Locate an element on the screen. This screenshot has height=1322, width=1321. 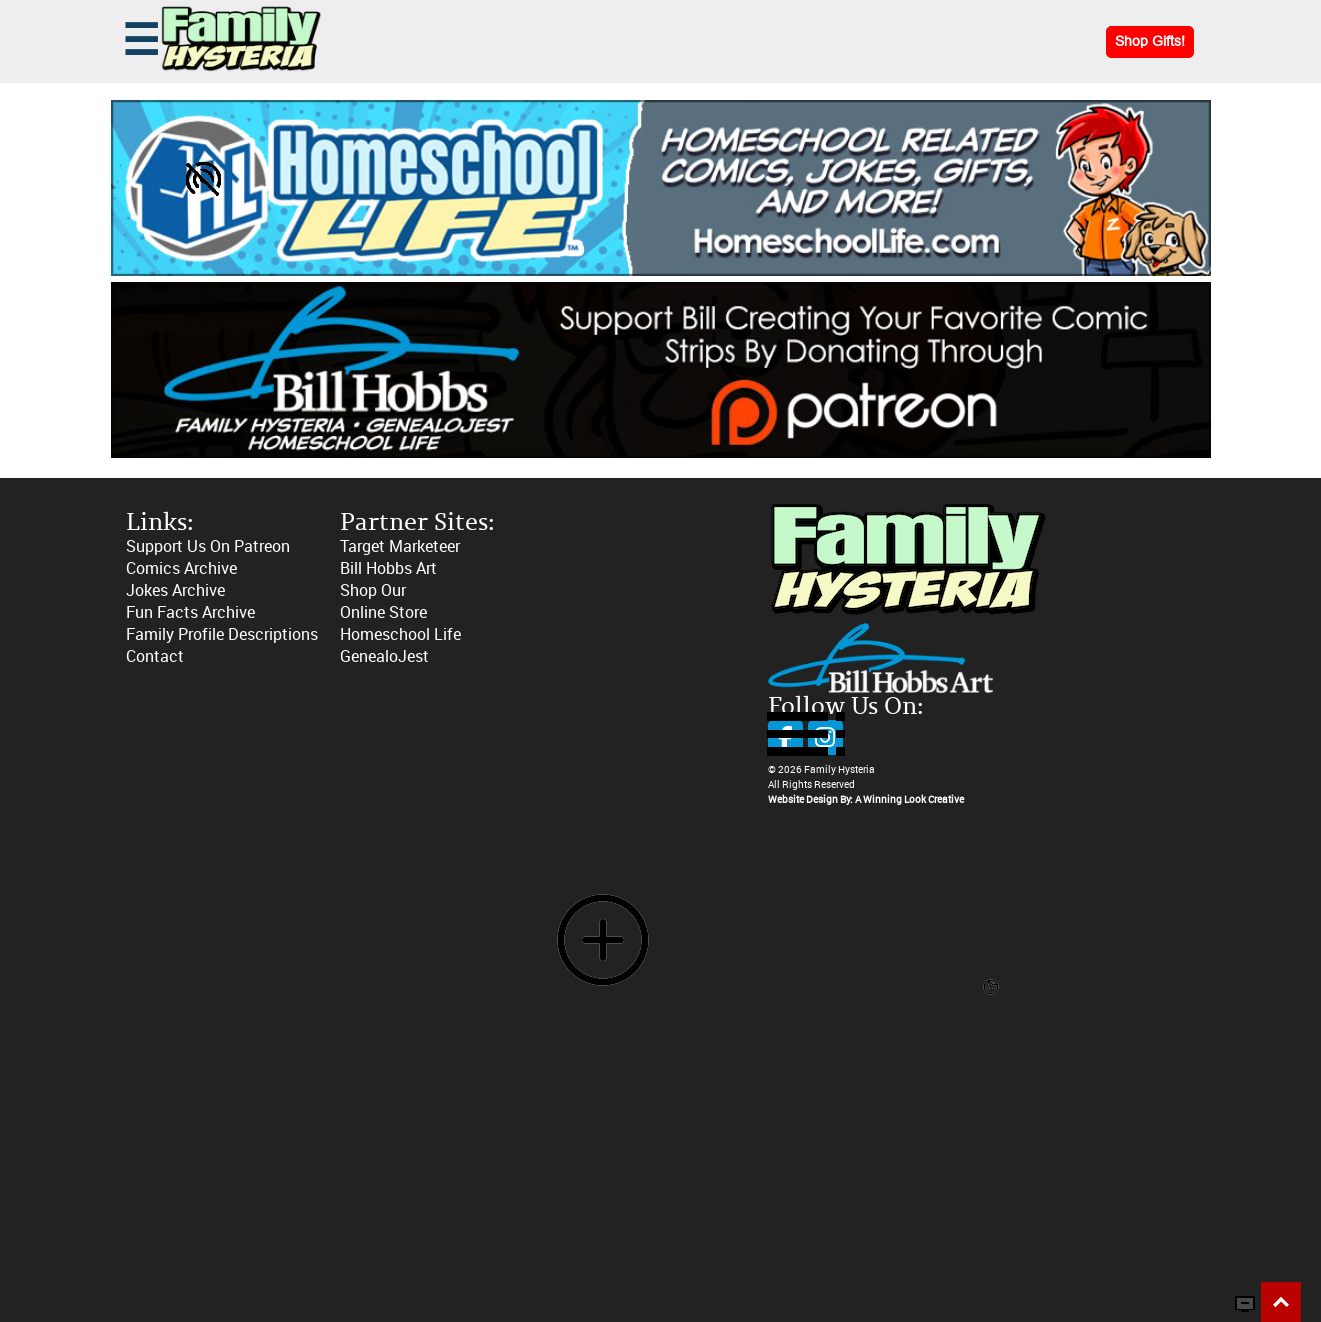
remove a video from your watch queue is located at coordinates (1245, 1304).